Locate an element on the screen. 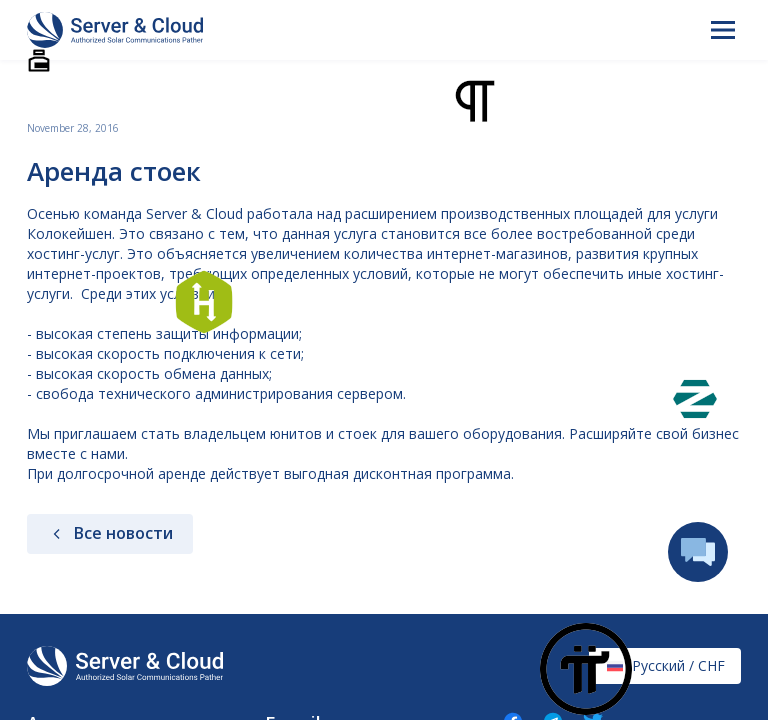 The width and height of the screenshot is (768, 720). hackerrank logo is located at coordinates (204, 302).